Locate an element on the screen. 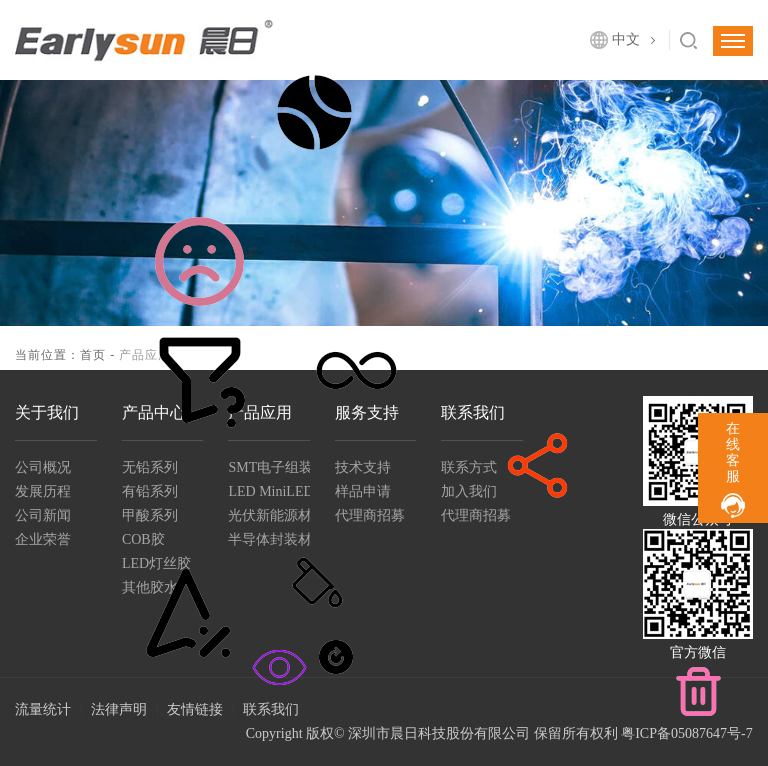 This screenshot has width=768, height=766. get help with filter options is located at coordinates (200, 378).